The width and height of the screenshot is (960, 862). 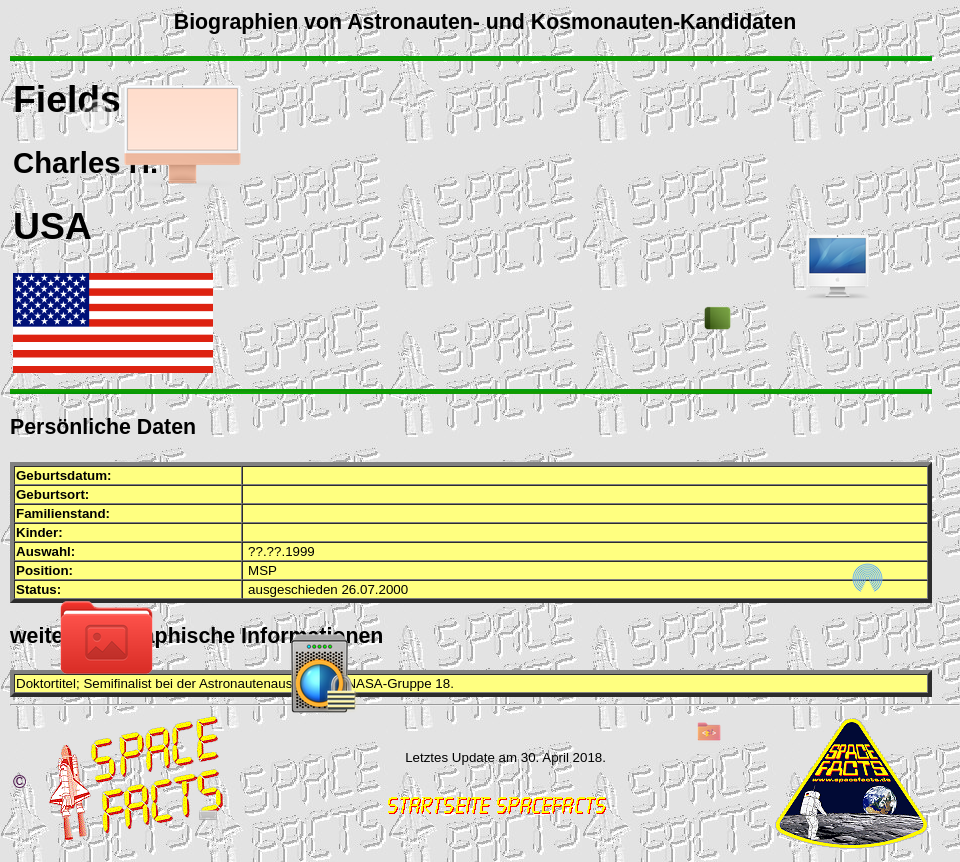 What do you see at coordinates (182, 132) in the screenshot?
I see `represents an orange iMac device in system settings` at bounding box center [182, 132].